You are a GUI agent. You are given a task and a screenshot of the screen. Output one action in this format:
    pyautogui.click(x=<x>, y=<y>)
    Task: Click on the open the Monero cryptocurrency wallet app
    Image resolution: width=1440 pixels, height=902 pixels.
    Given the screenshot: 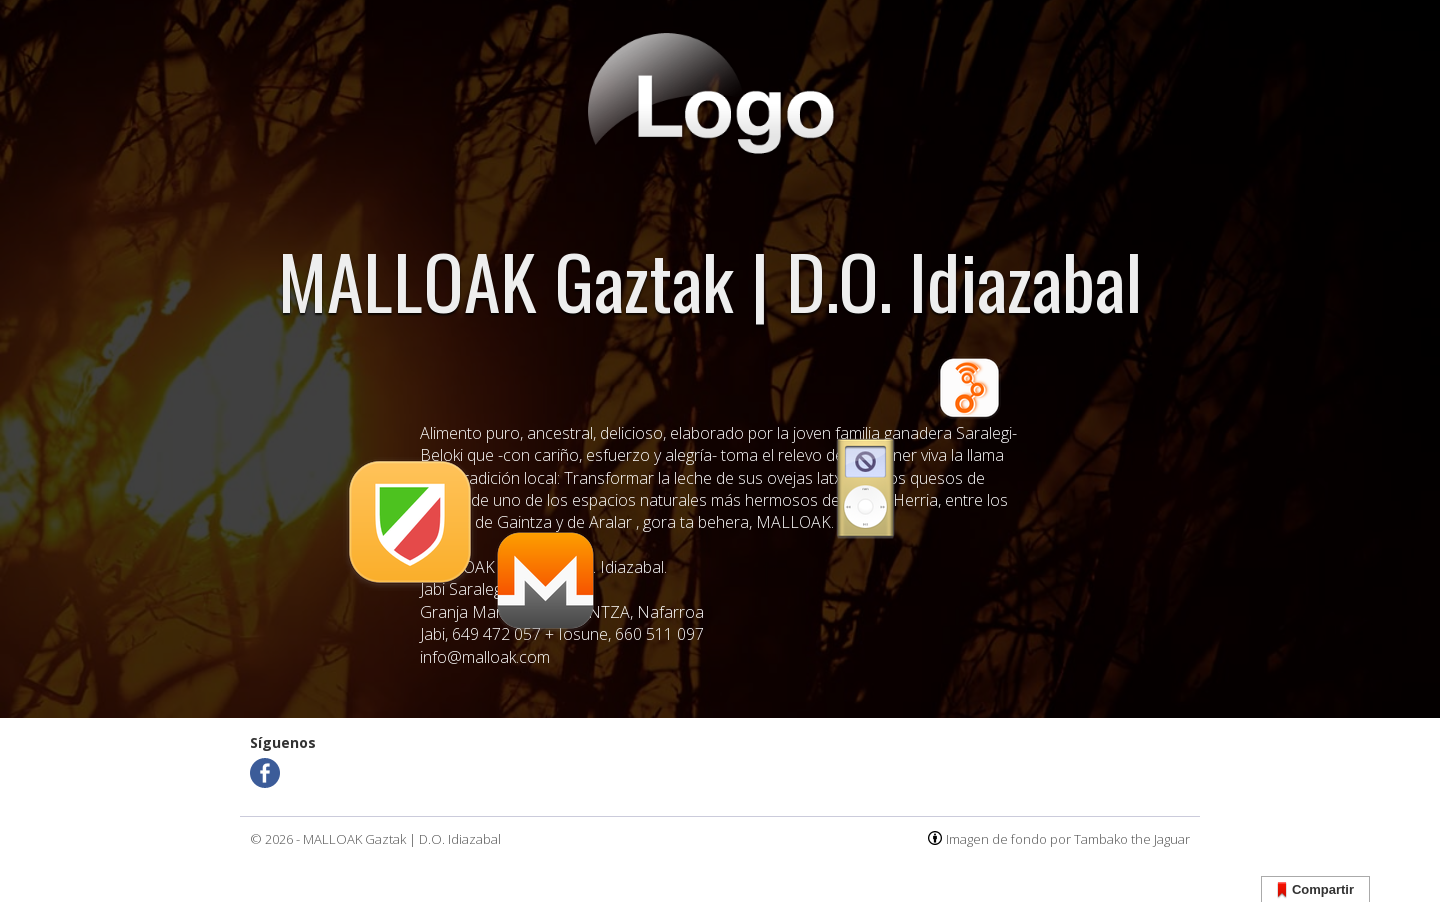 What is the action you would take?
    pyautogui.click(x=545, y=580)
    